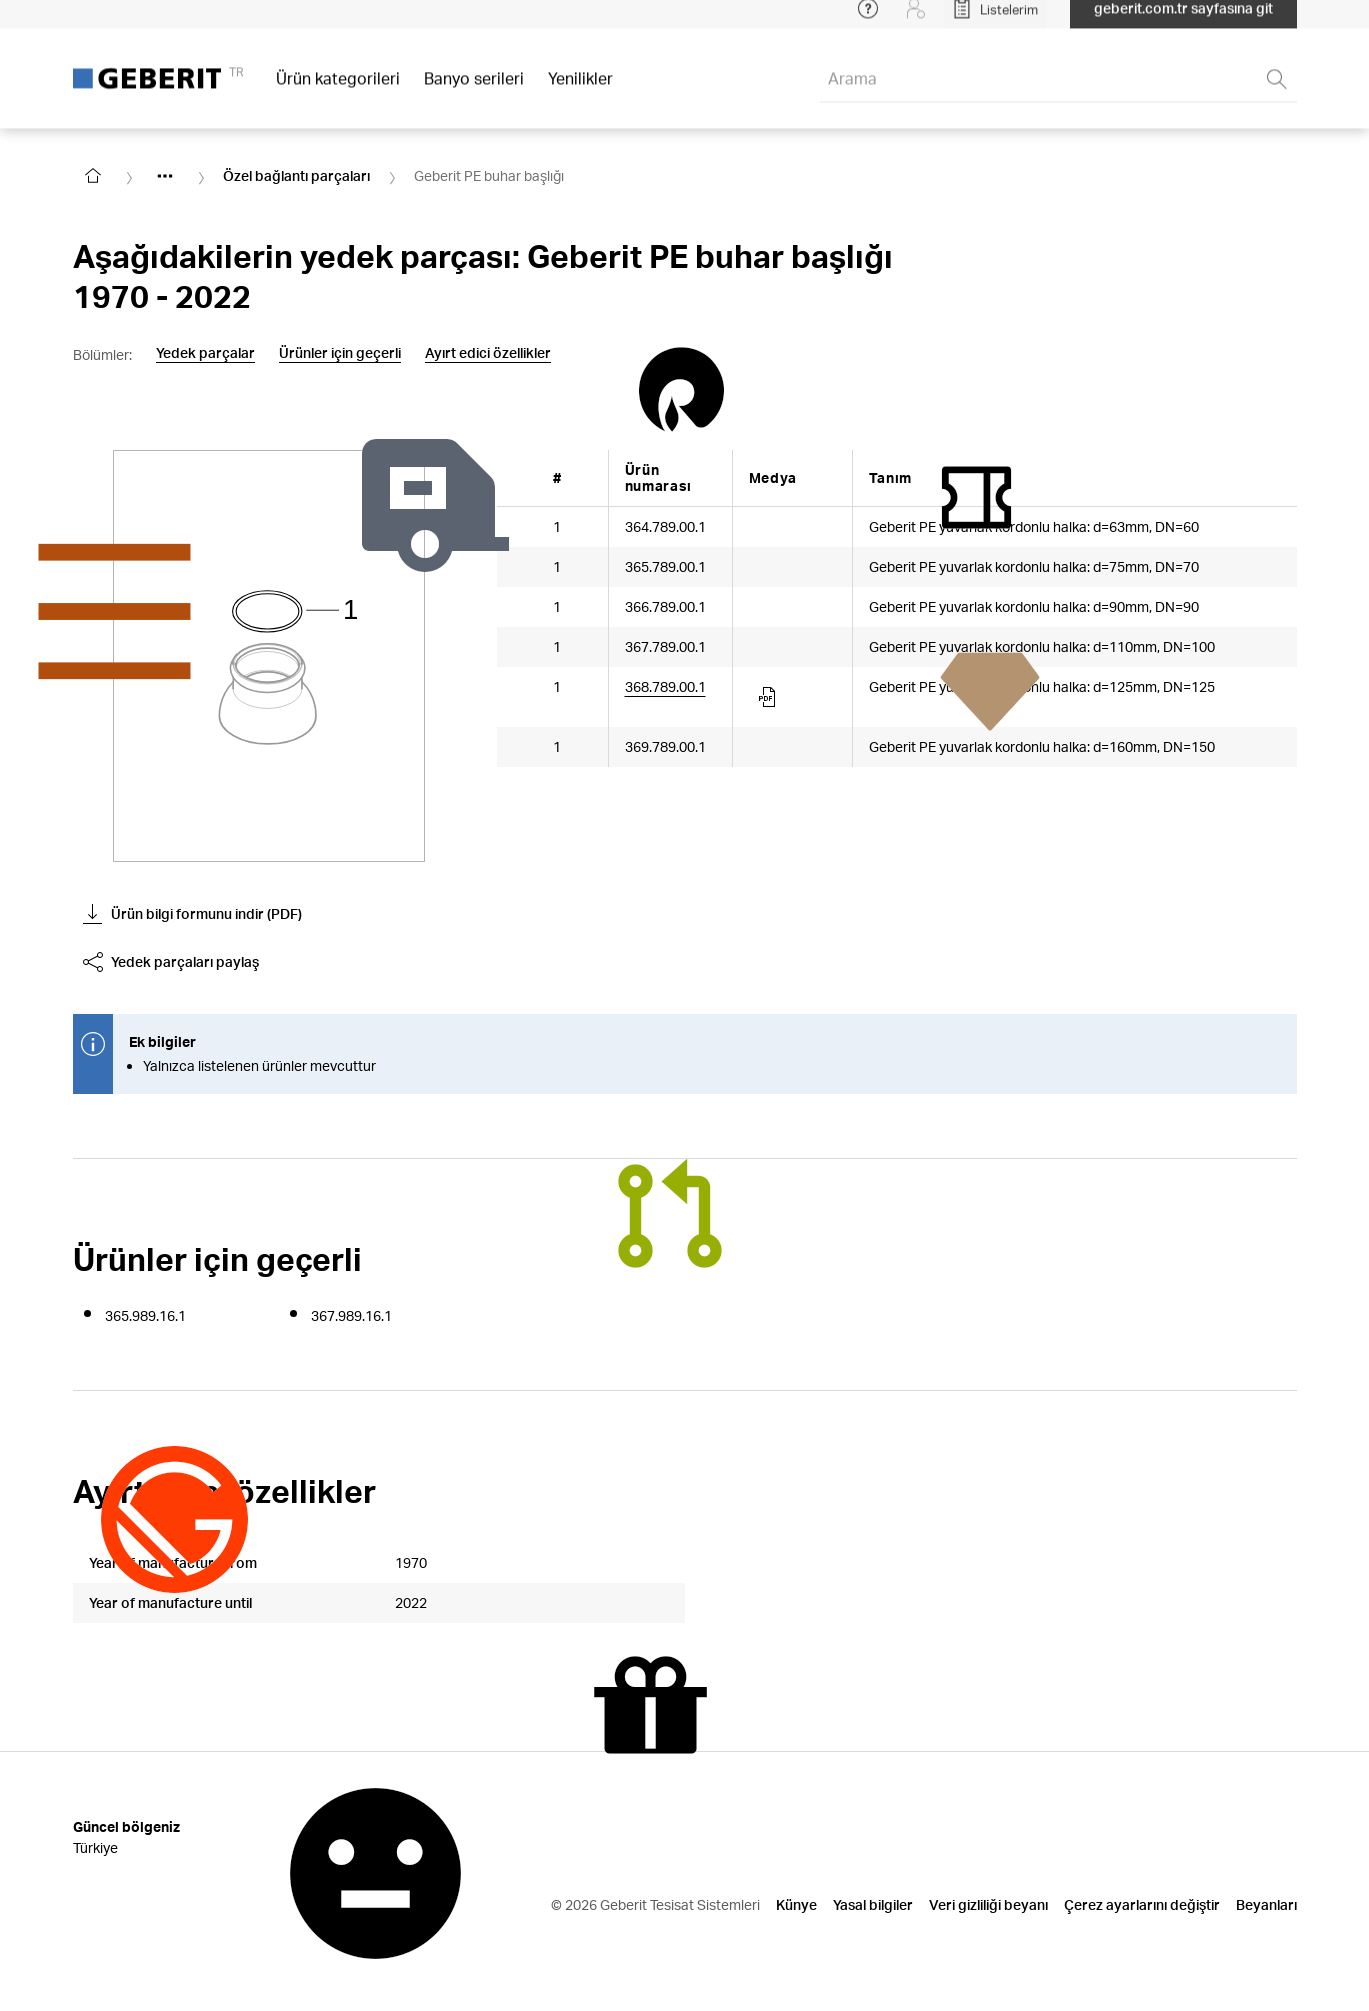 The width and height of the screenshot is (1369, 2011). Describe the element at coordinates (432, 502) in the screenshot. I see `view caravan or RV rental options` at that location.